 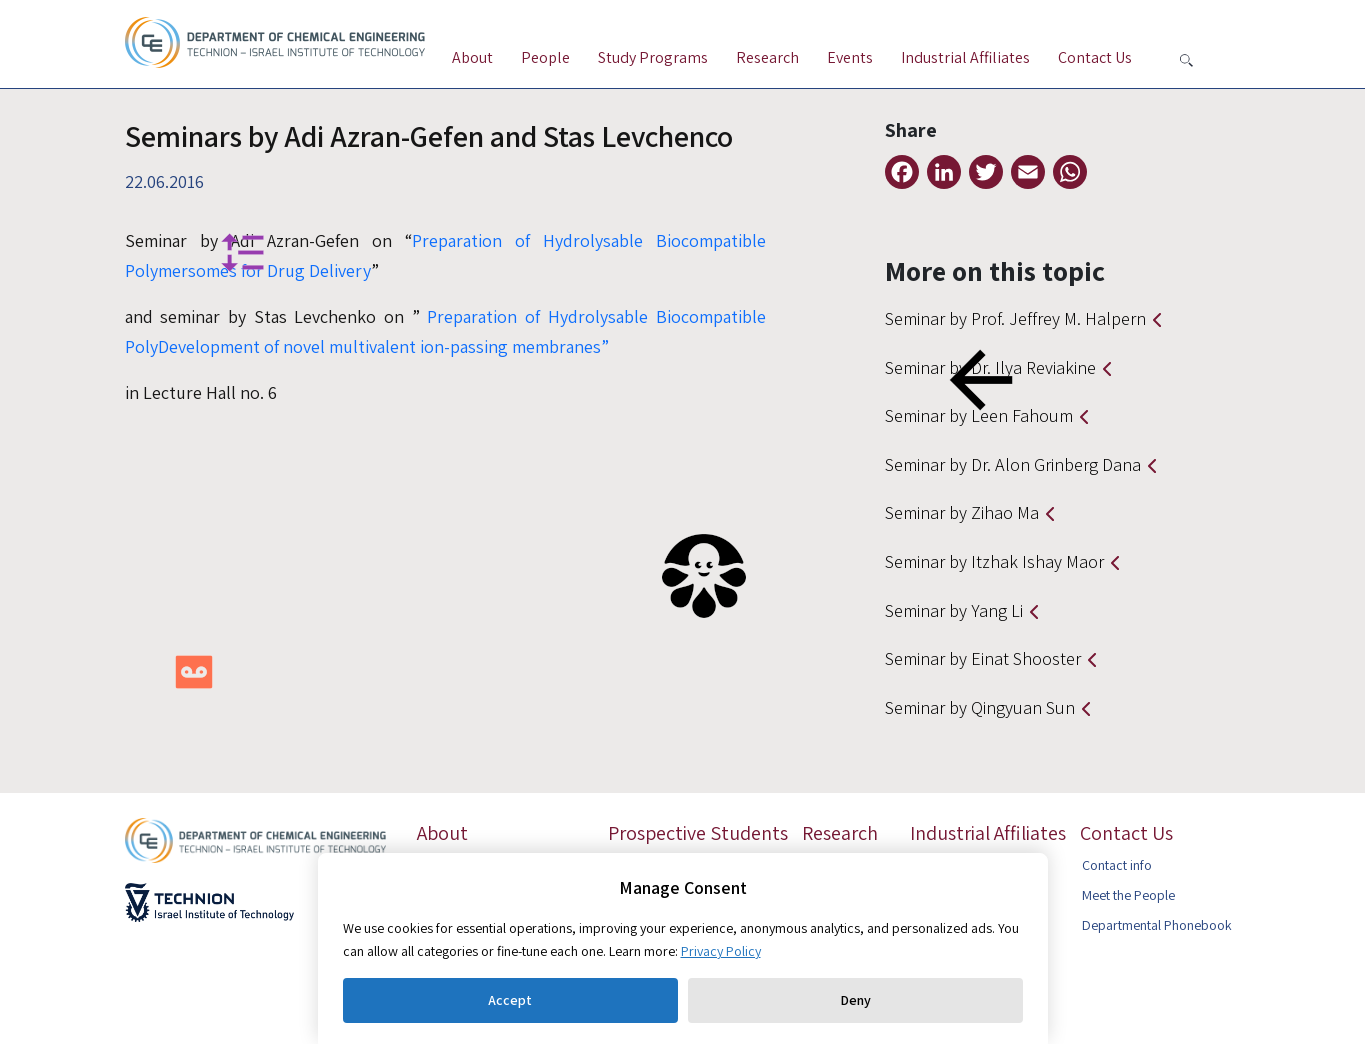 I want to click on adjust line height or text spacing, so click(x=244, y=252).